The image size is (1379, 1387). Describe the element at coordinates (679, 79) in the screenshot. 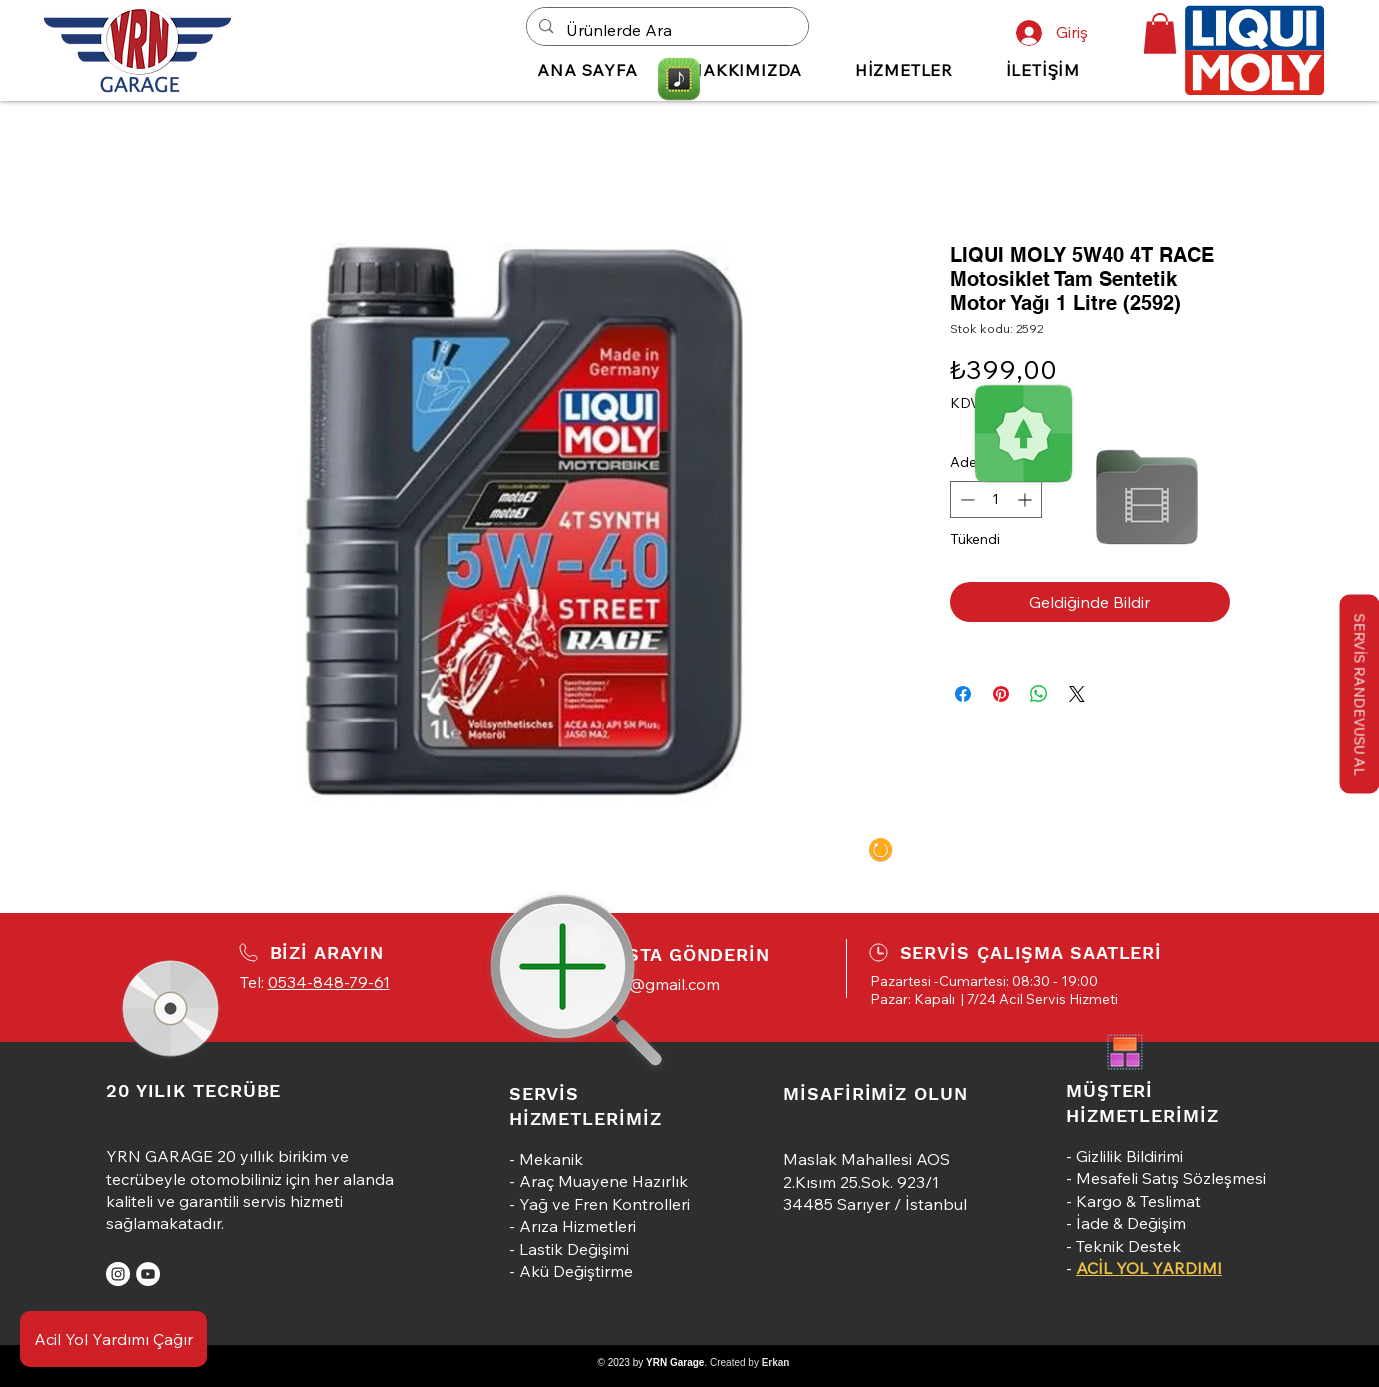

I see `audio card or sound hardware device` at that location.